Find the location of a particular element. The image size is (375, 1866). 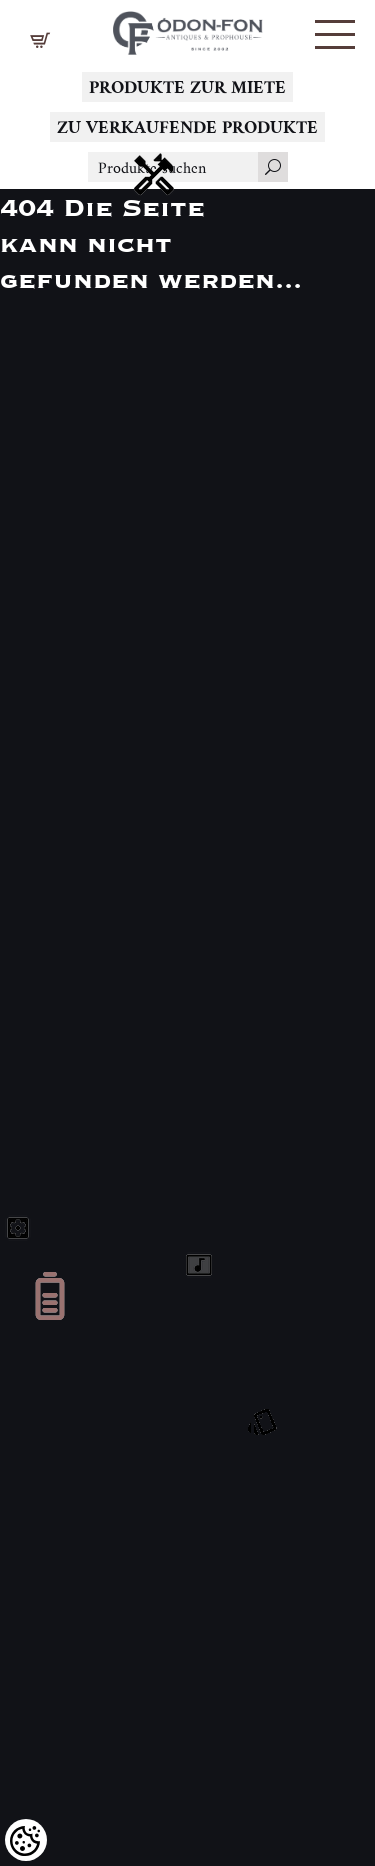

indicates high battery level is located at coordinates (50, 1296).